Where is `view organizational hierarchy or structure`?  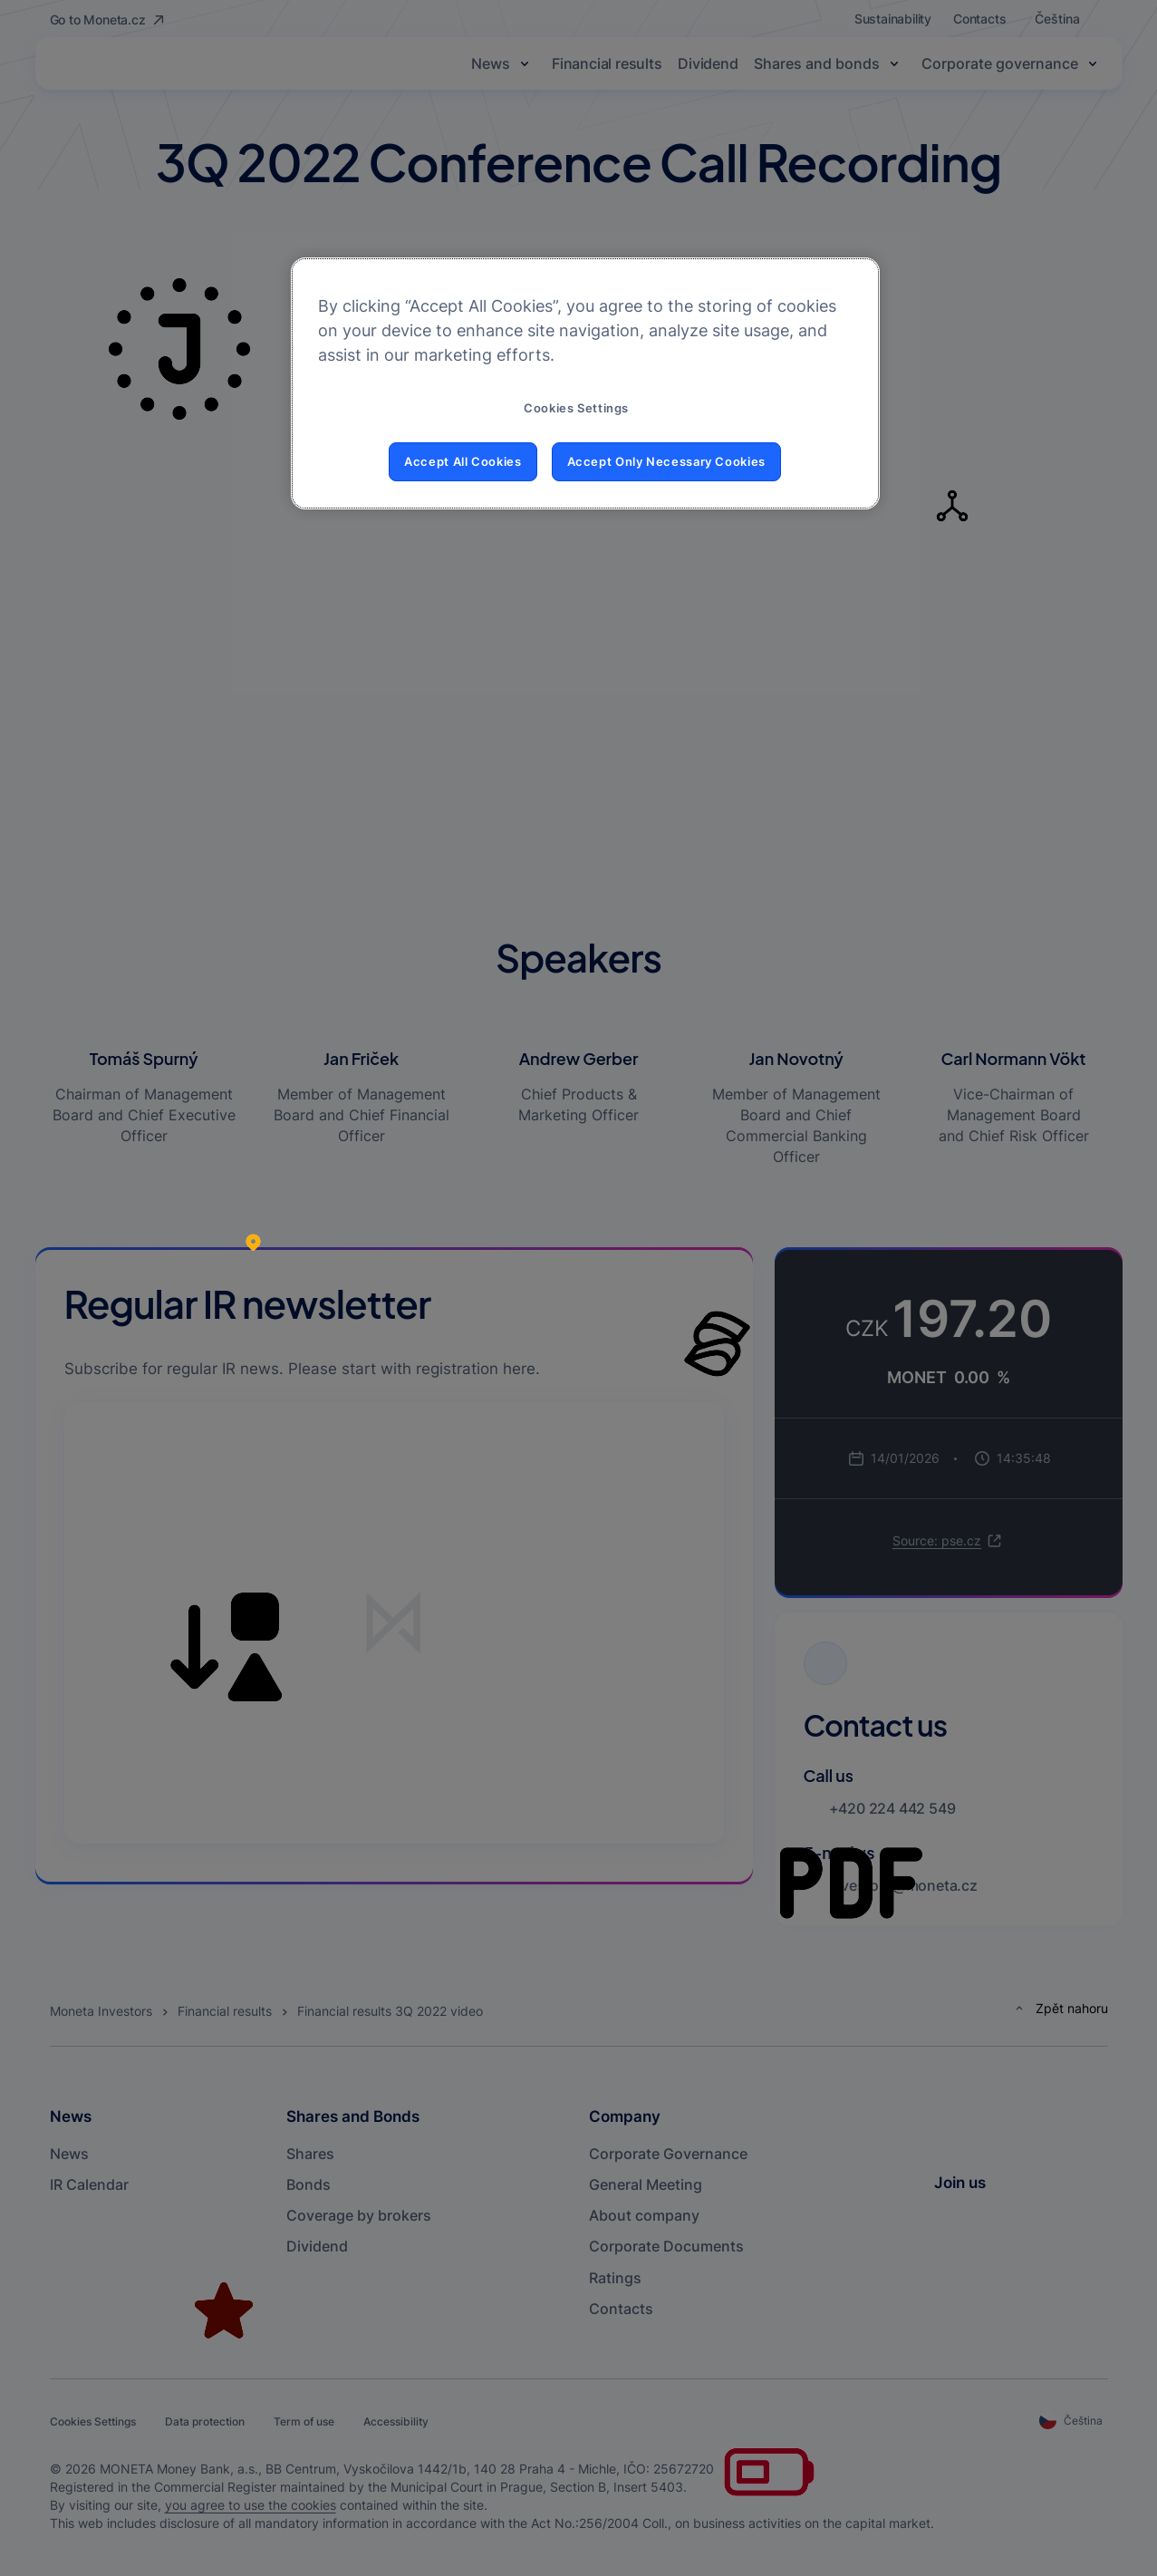
view organizational hierarchy or structure is located at coordinates (952, 506).